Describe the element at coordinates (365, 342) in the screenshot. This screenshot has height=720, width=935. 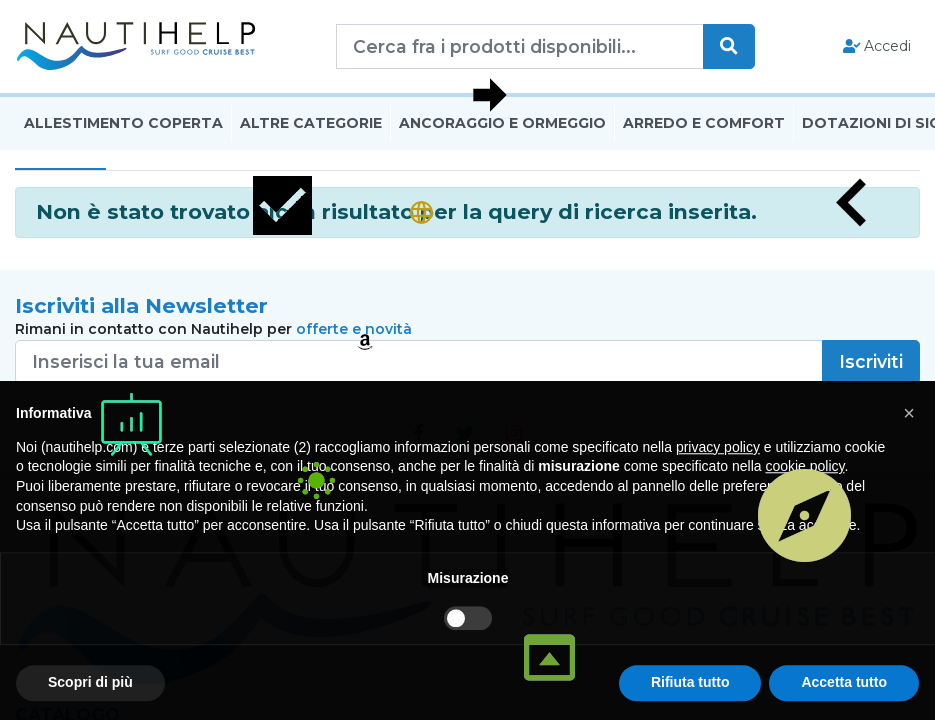
I see `open the Amazon app or website` at that location.